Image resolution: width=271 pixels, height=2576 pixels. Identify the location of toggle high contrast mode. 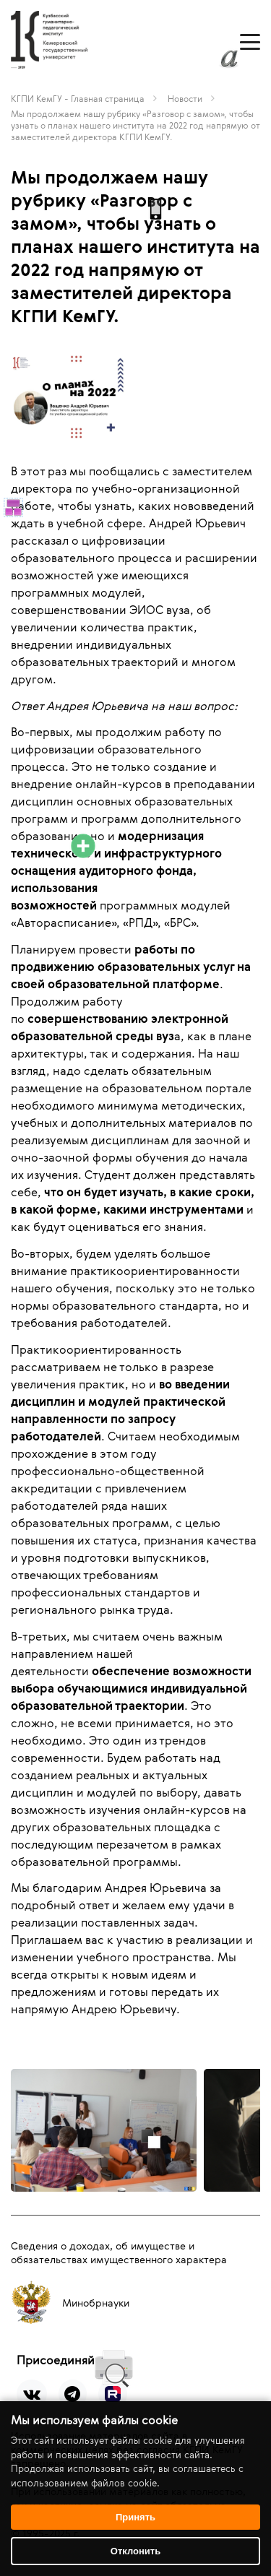
(150, 2139).